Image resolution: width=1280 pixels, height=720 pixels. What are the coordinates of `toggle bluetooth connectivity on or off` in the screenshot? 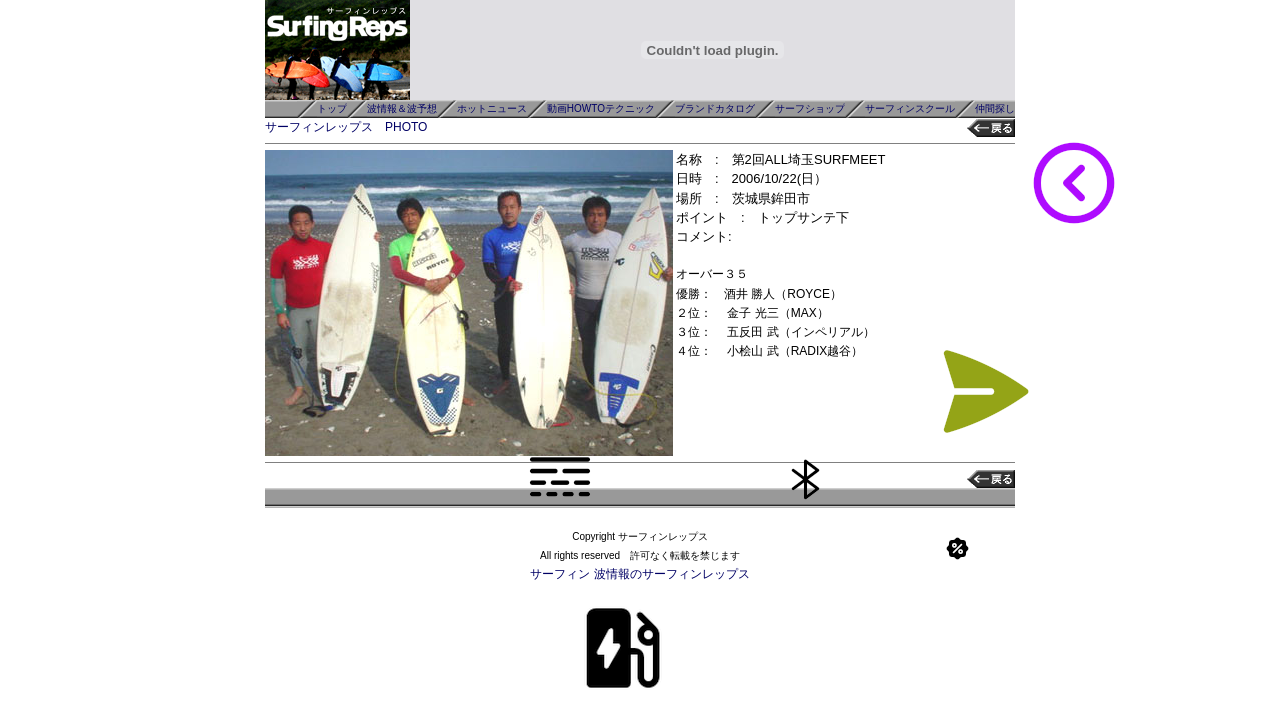 It's located at (805, 479).